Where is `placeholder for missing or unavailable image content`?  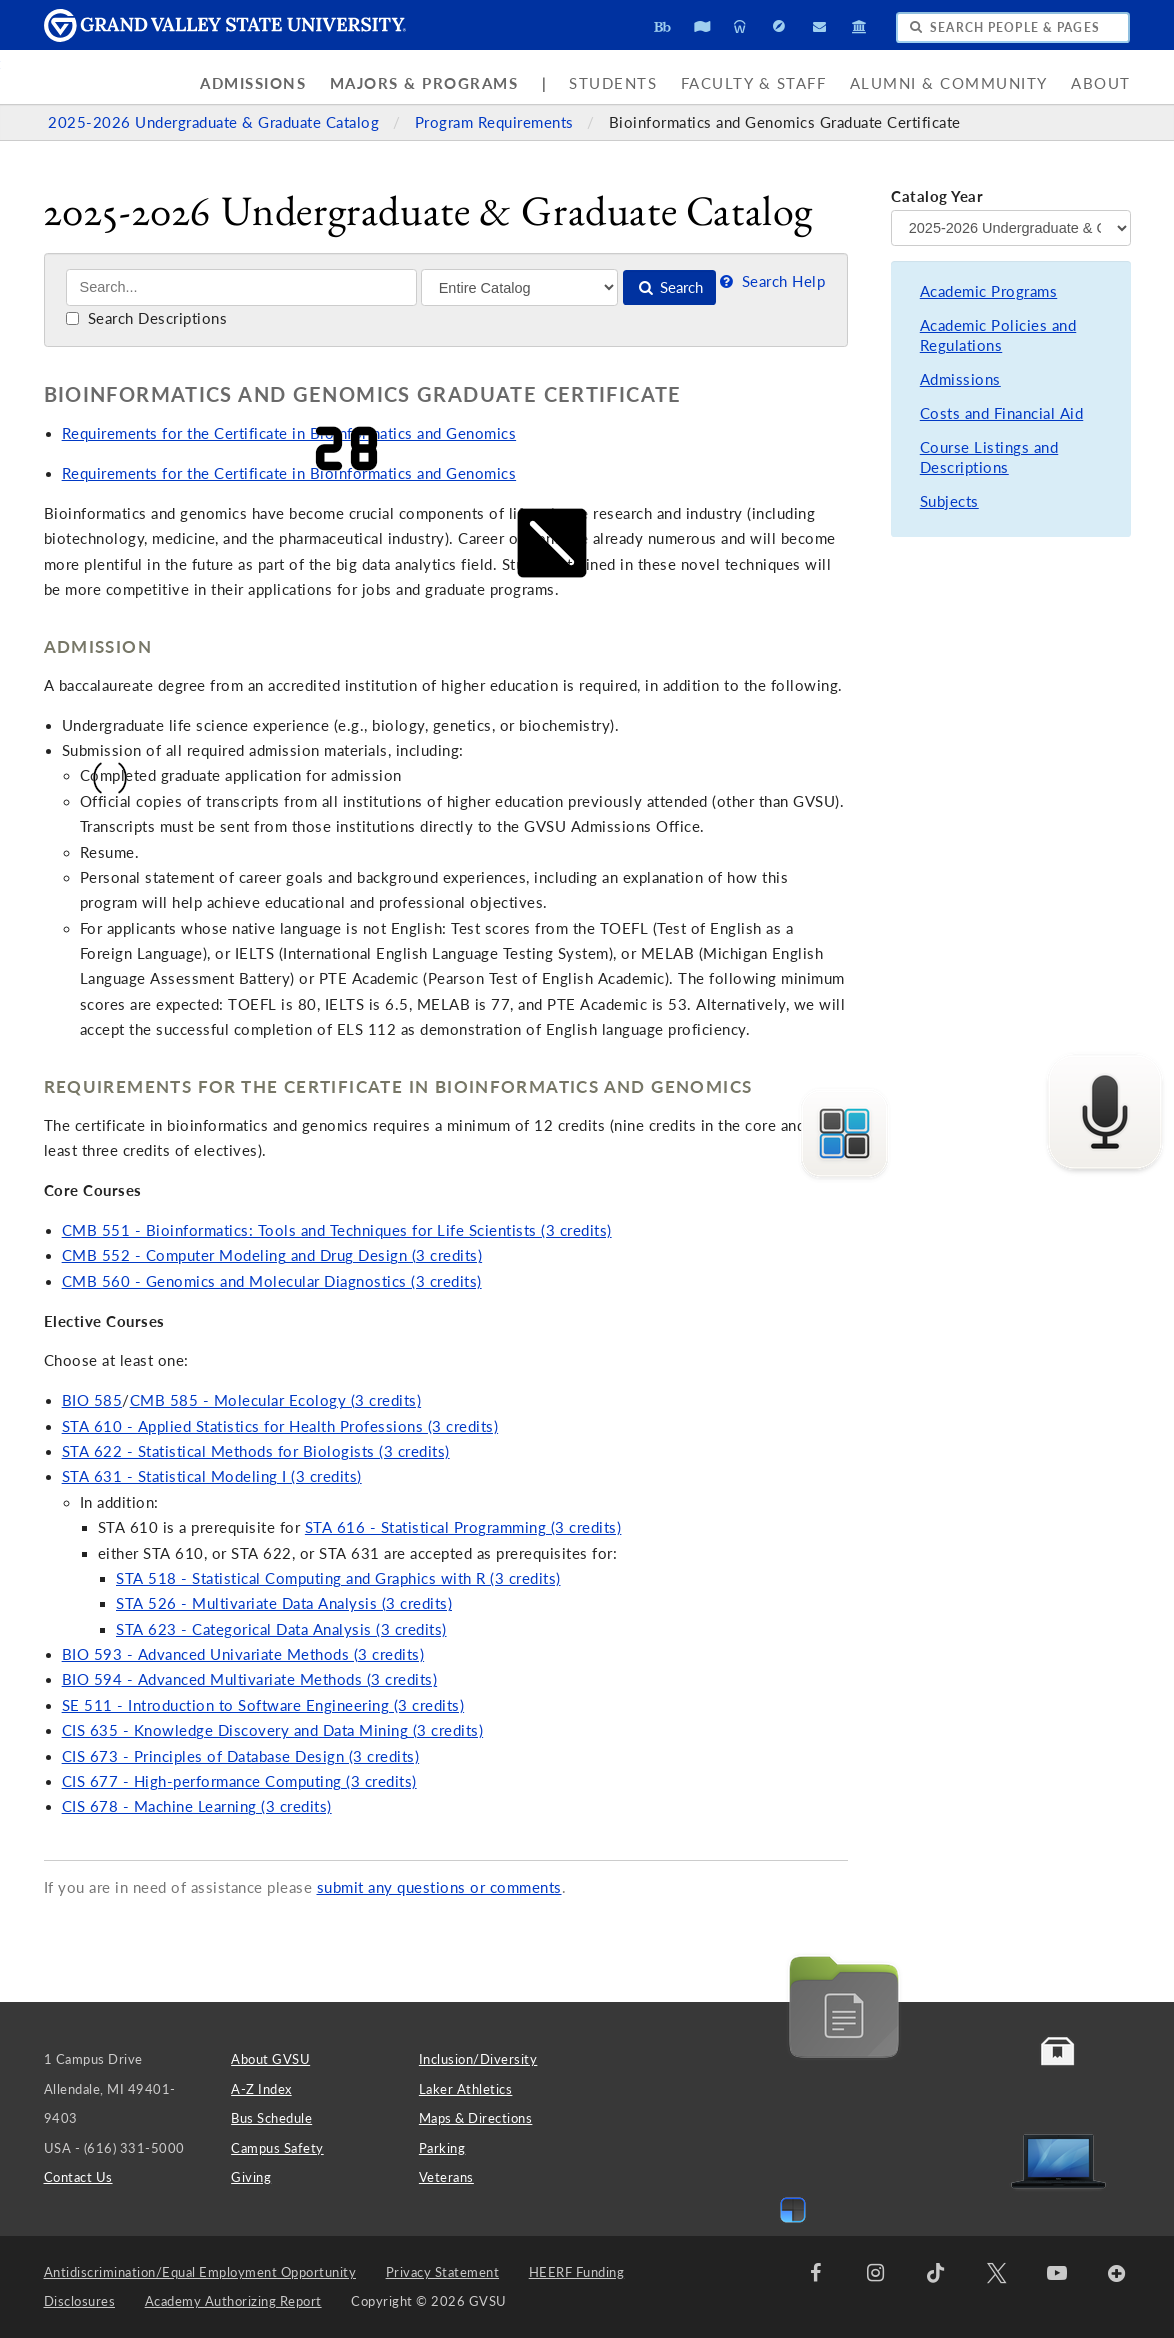
placeholder for missing or unavailable image content is located at coordinates (552, 543).